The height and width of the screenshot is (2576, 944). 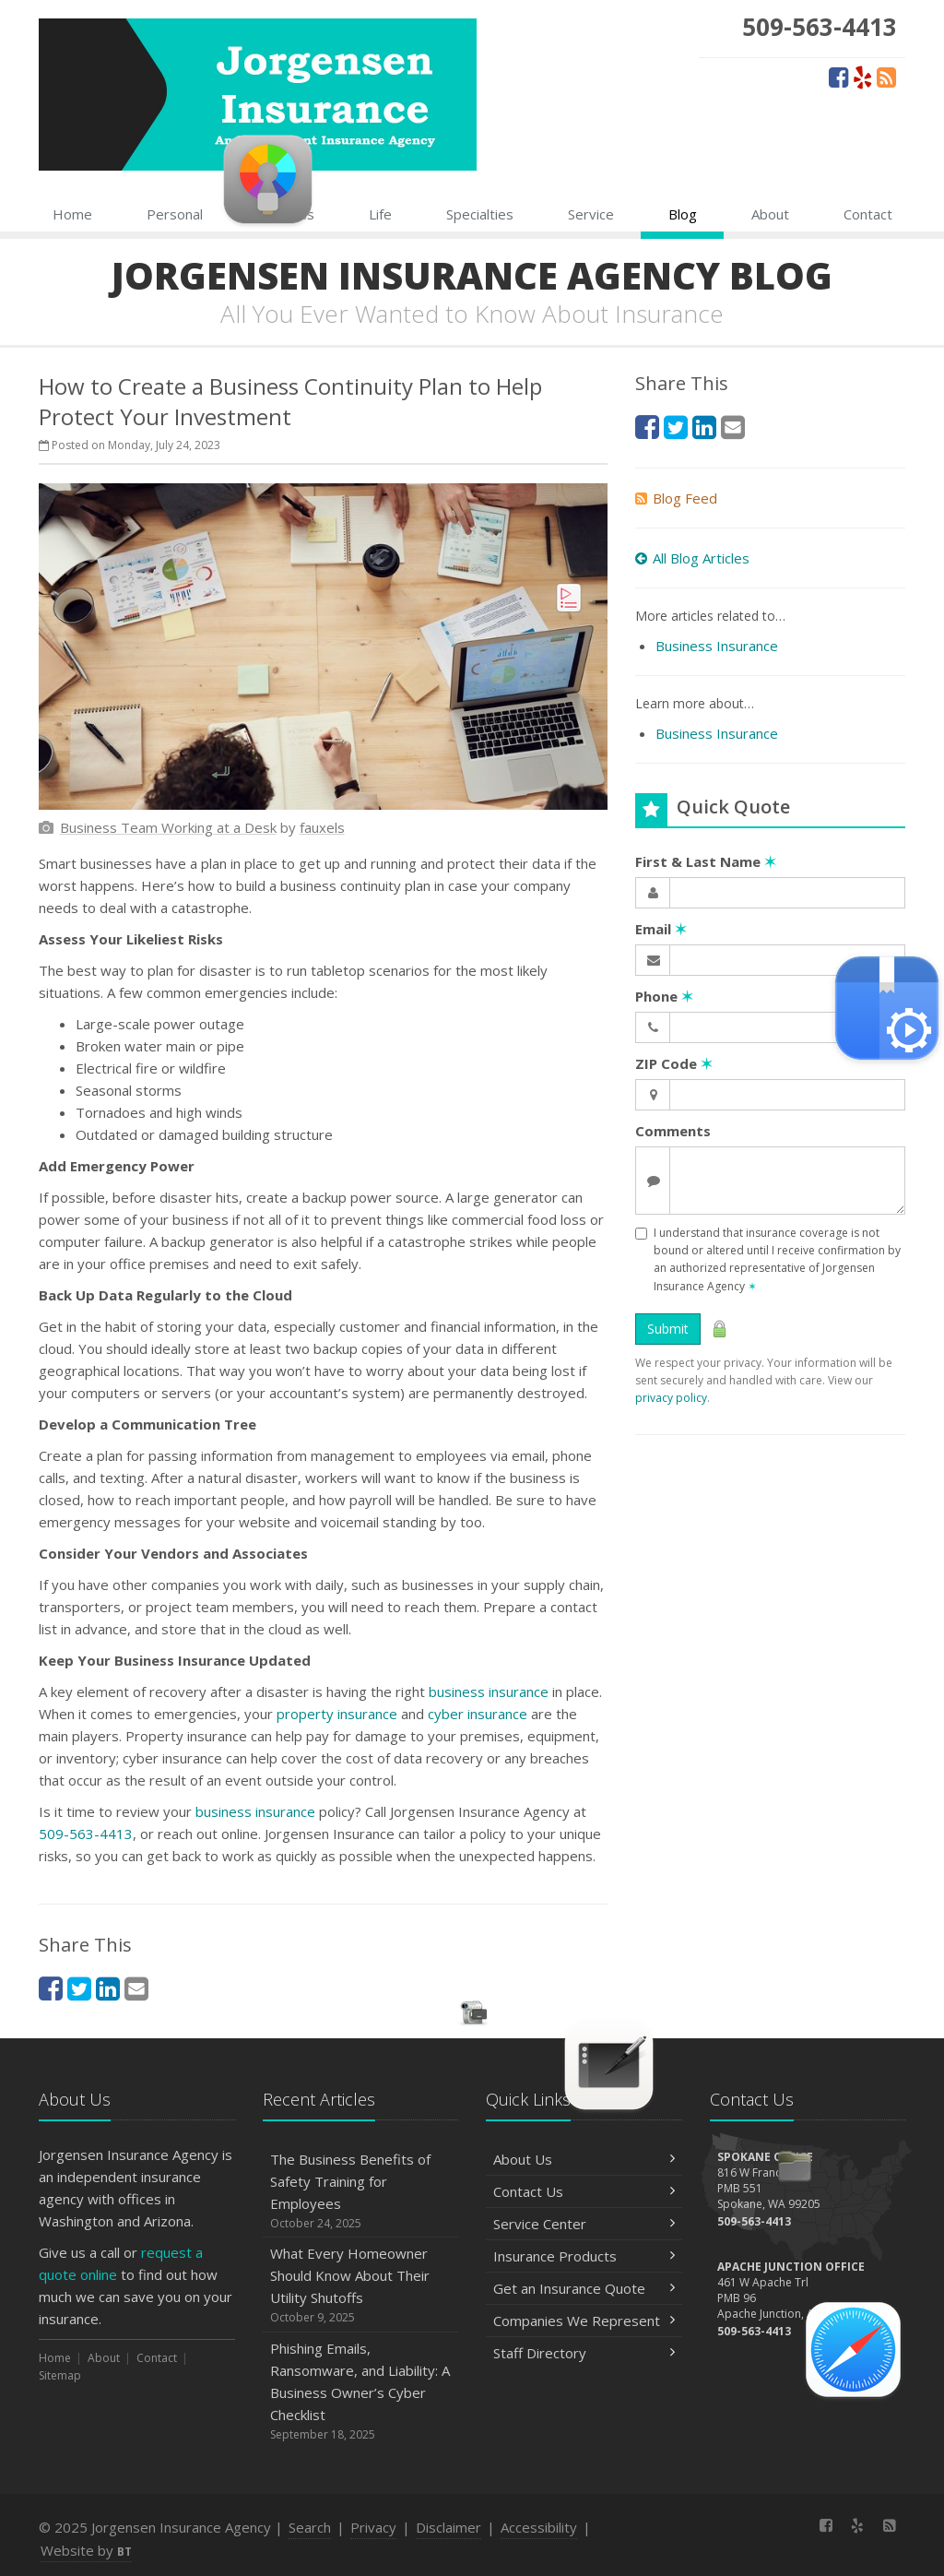 I want to click on reply to all recipients of an email, so click(x=220, y=771).